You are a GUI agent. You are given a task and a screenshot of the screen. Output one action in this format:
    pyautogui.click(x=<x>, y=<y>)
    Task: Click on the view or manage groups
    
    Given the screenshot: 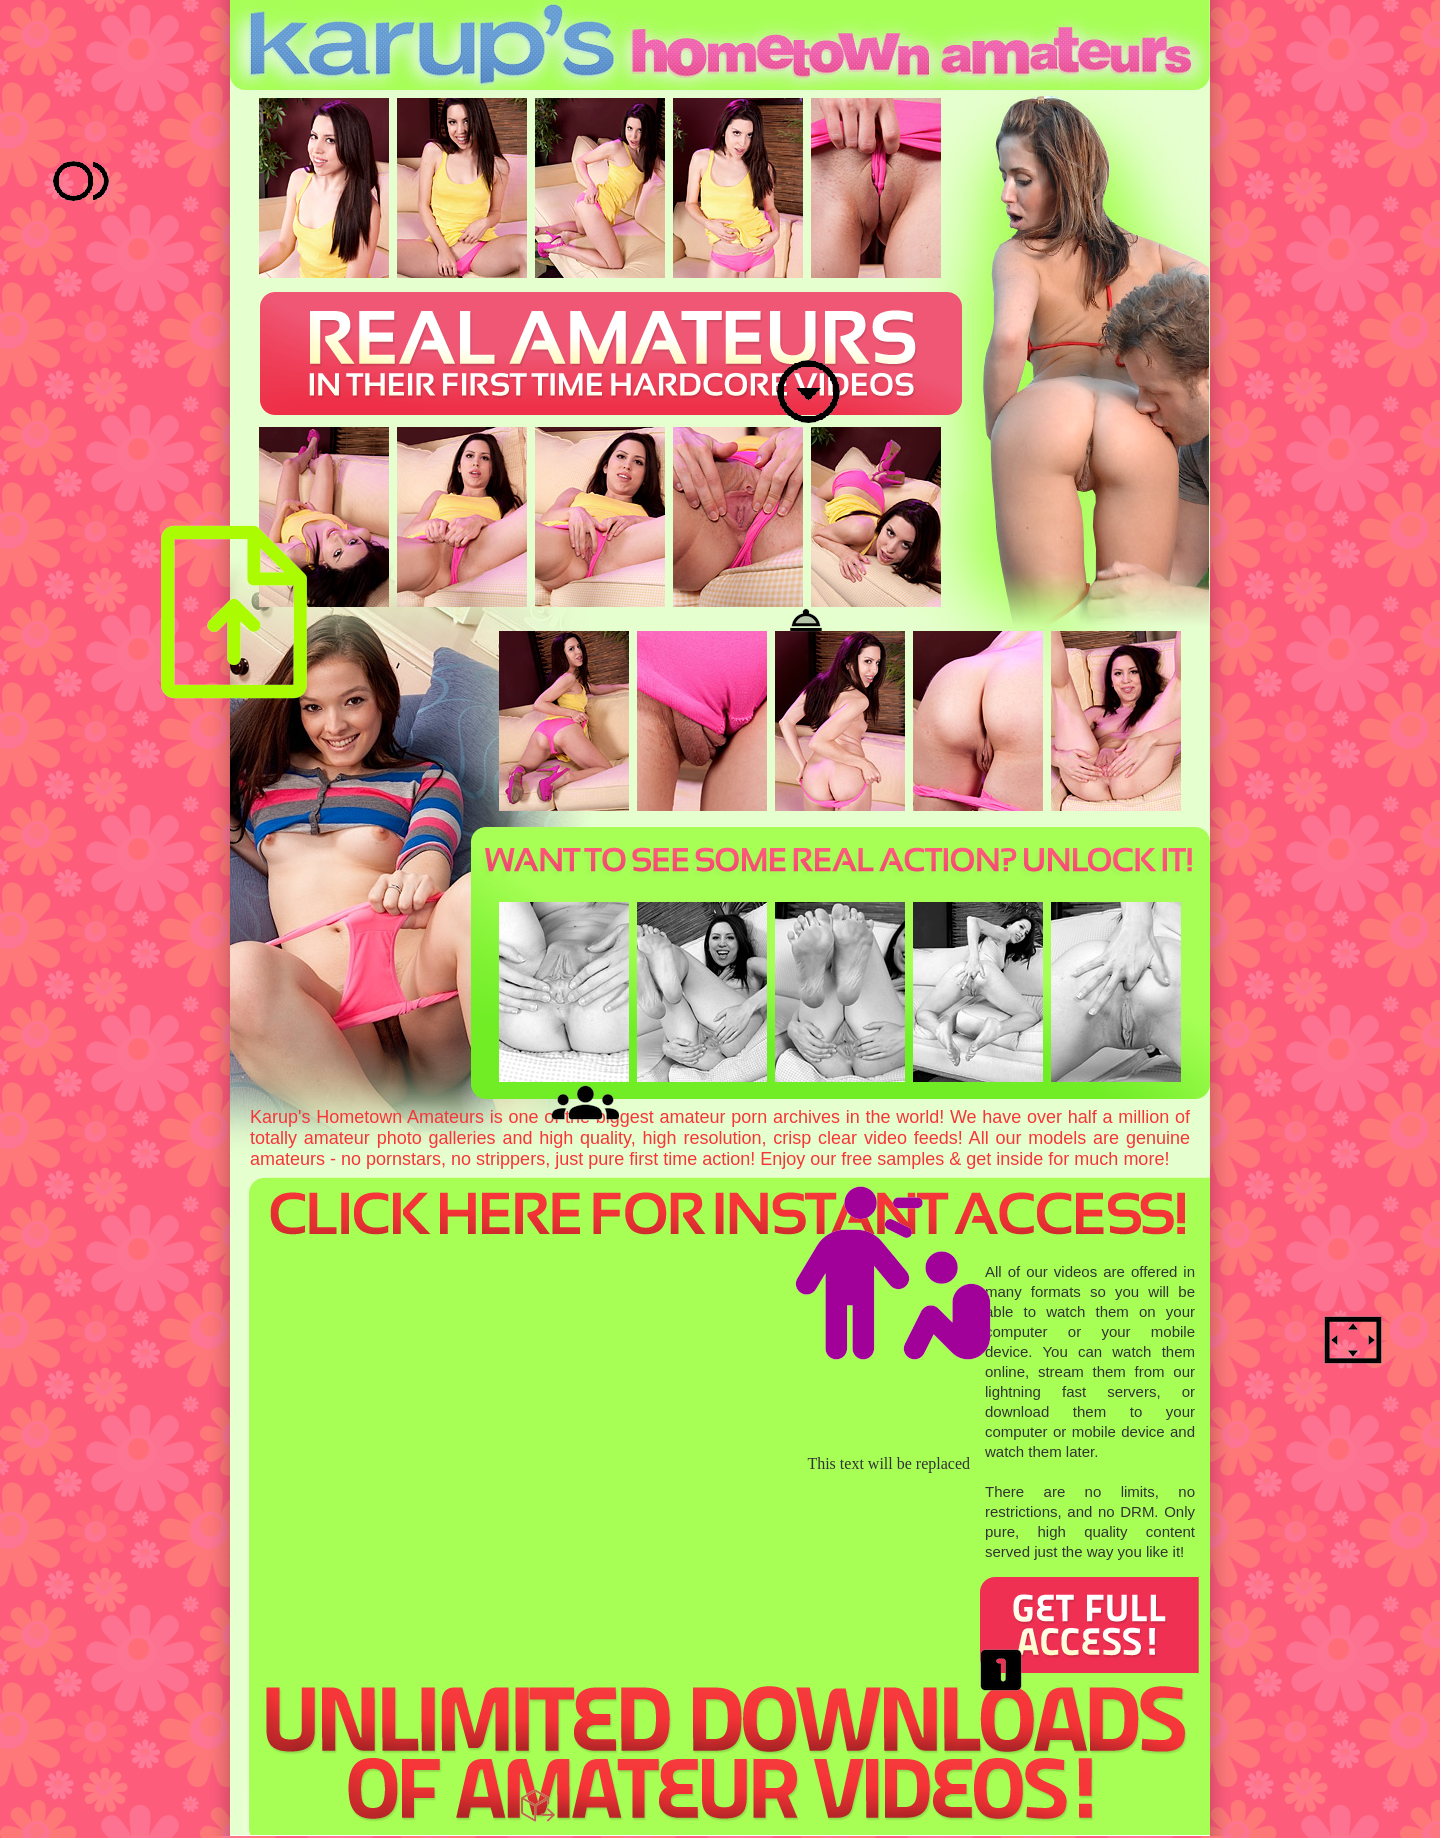 What is the action you would take?
    pyautogui.click(x=585, y=1102)
    